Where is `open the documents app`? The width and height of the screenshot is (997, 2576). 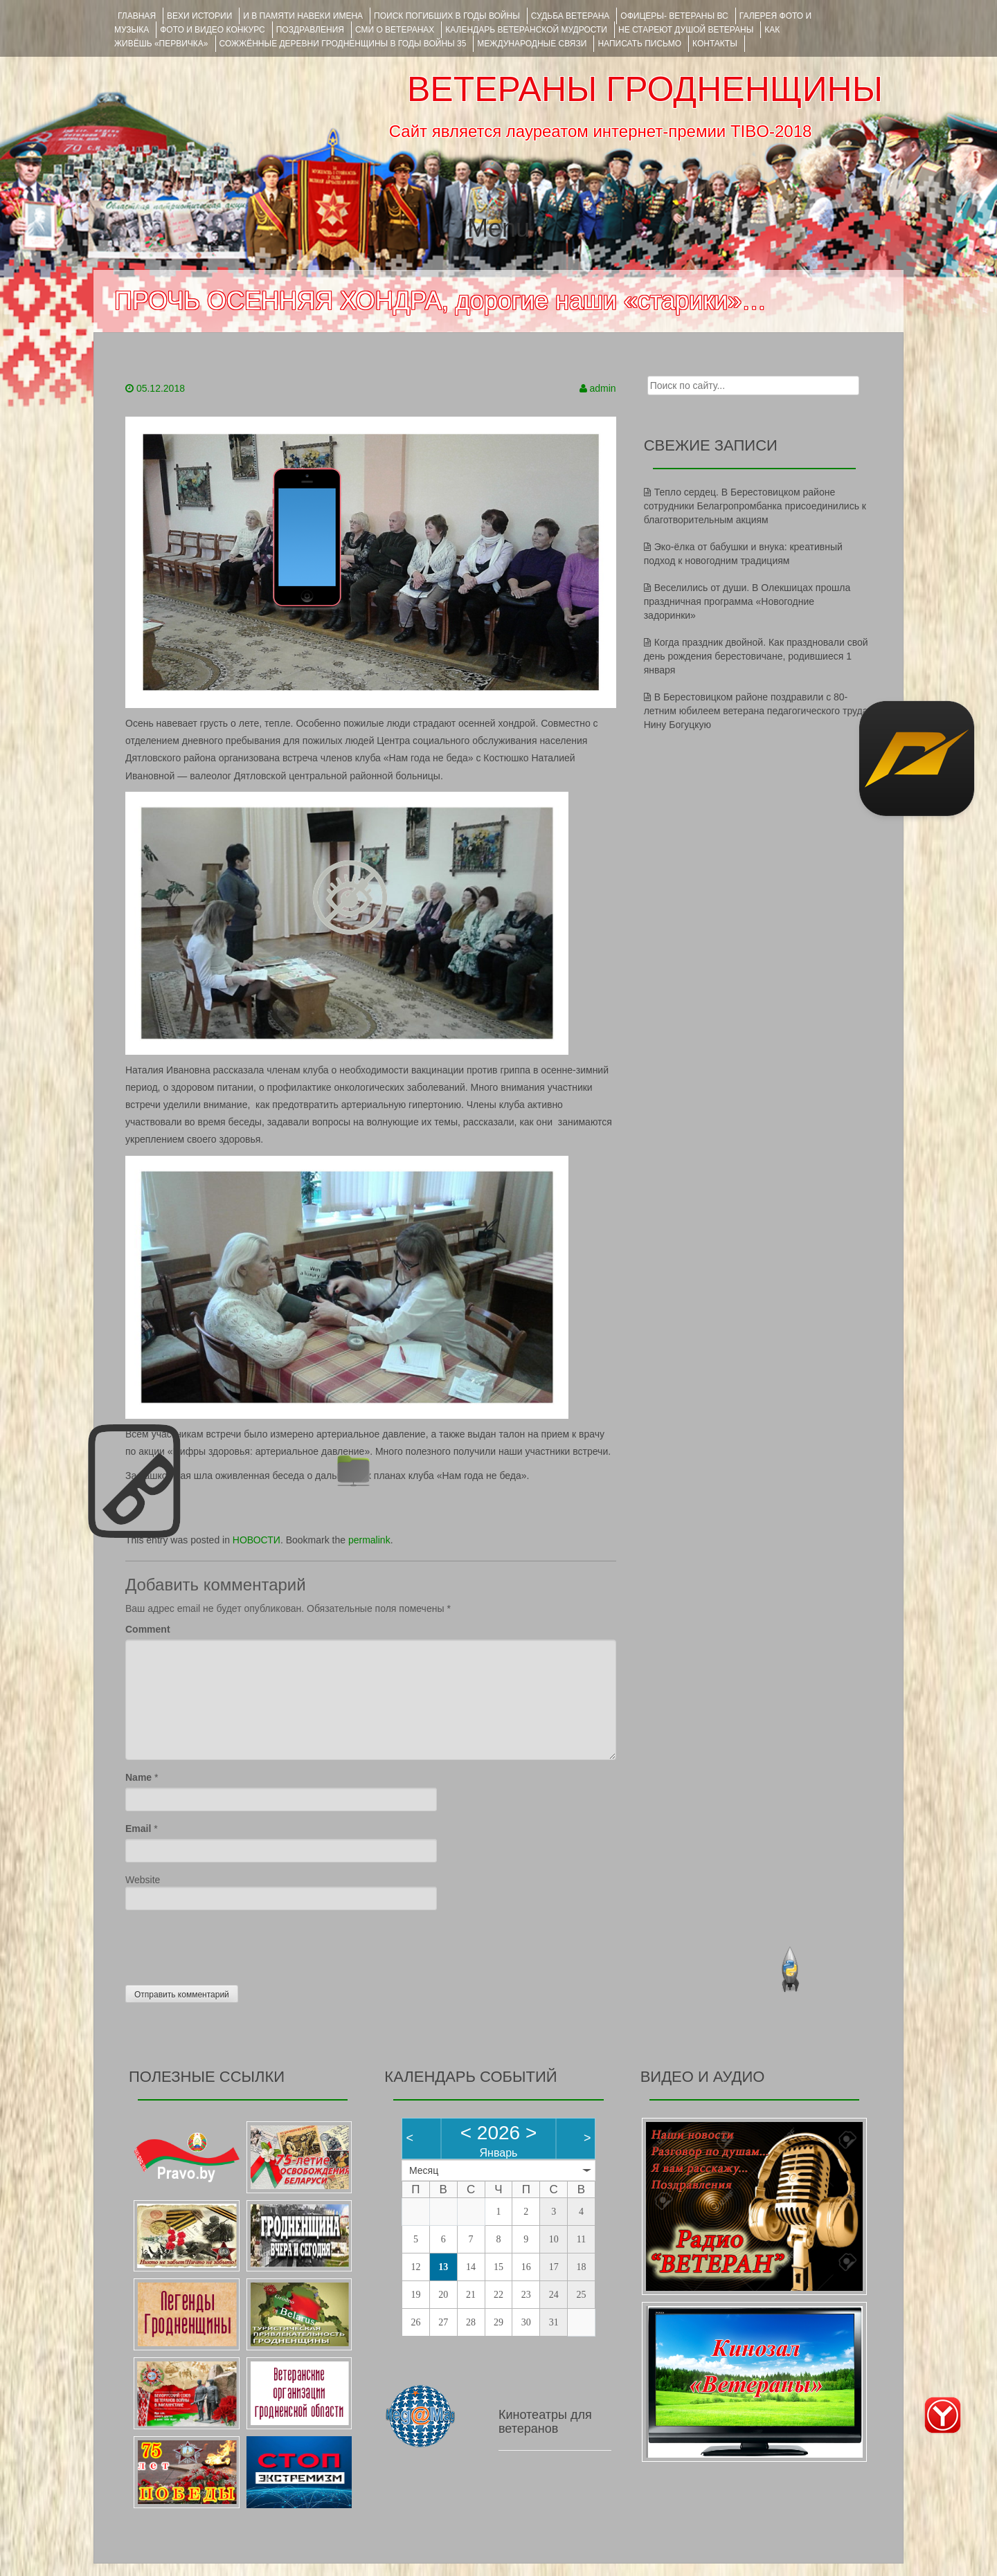 open the documents app is located at coordinates (138, 1481).